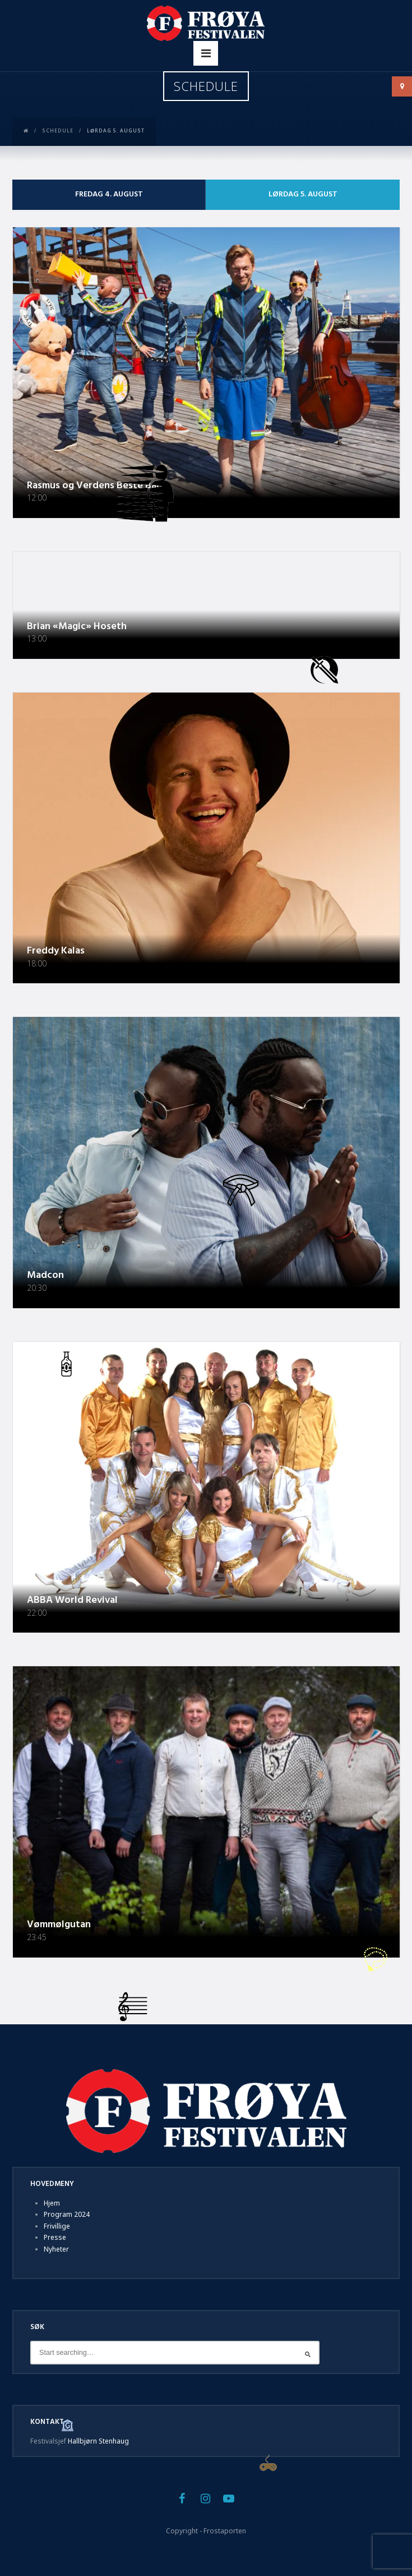 The width and height of the screenshot is (412, 2576). I want to click on indicates evasion or dodge ability activated, so click(145, 493).